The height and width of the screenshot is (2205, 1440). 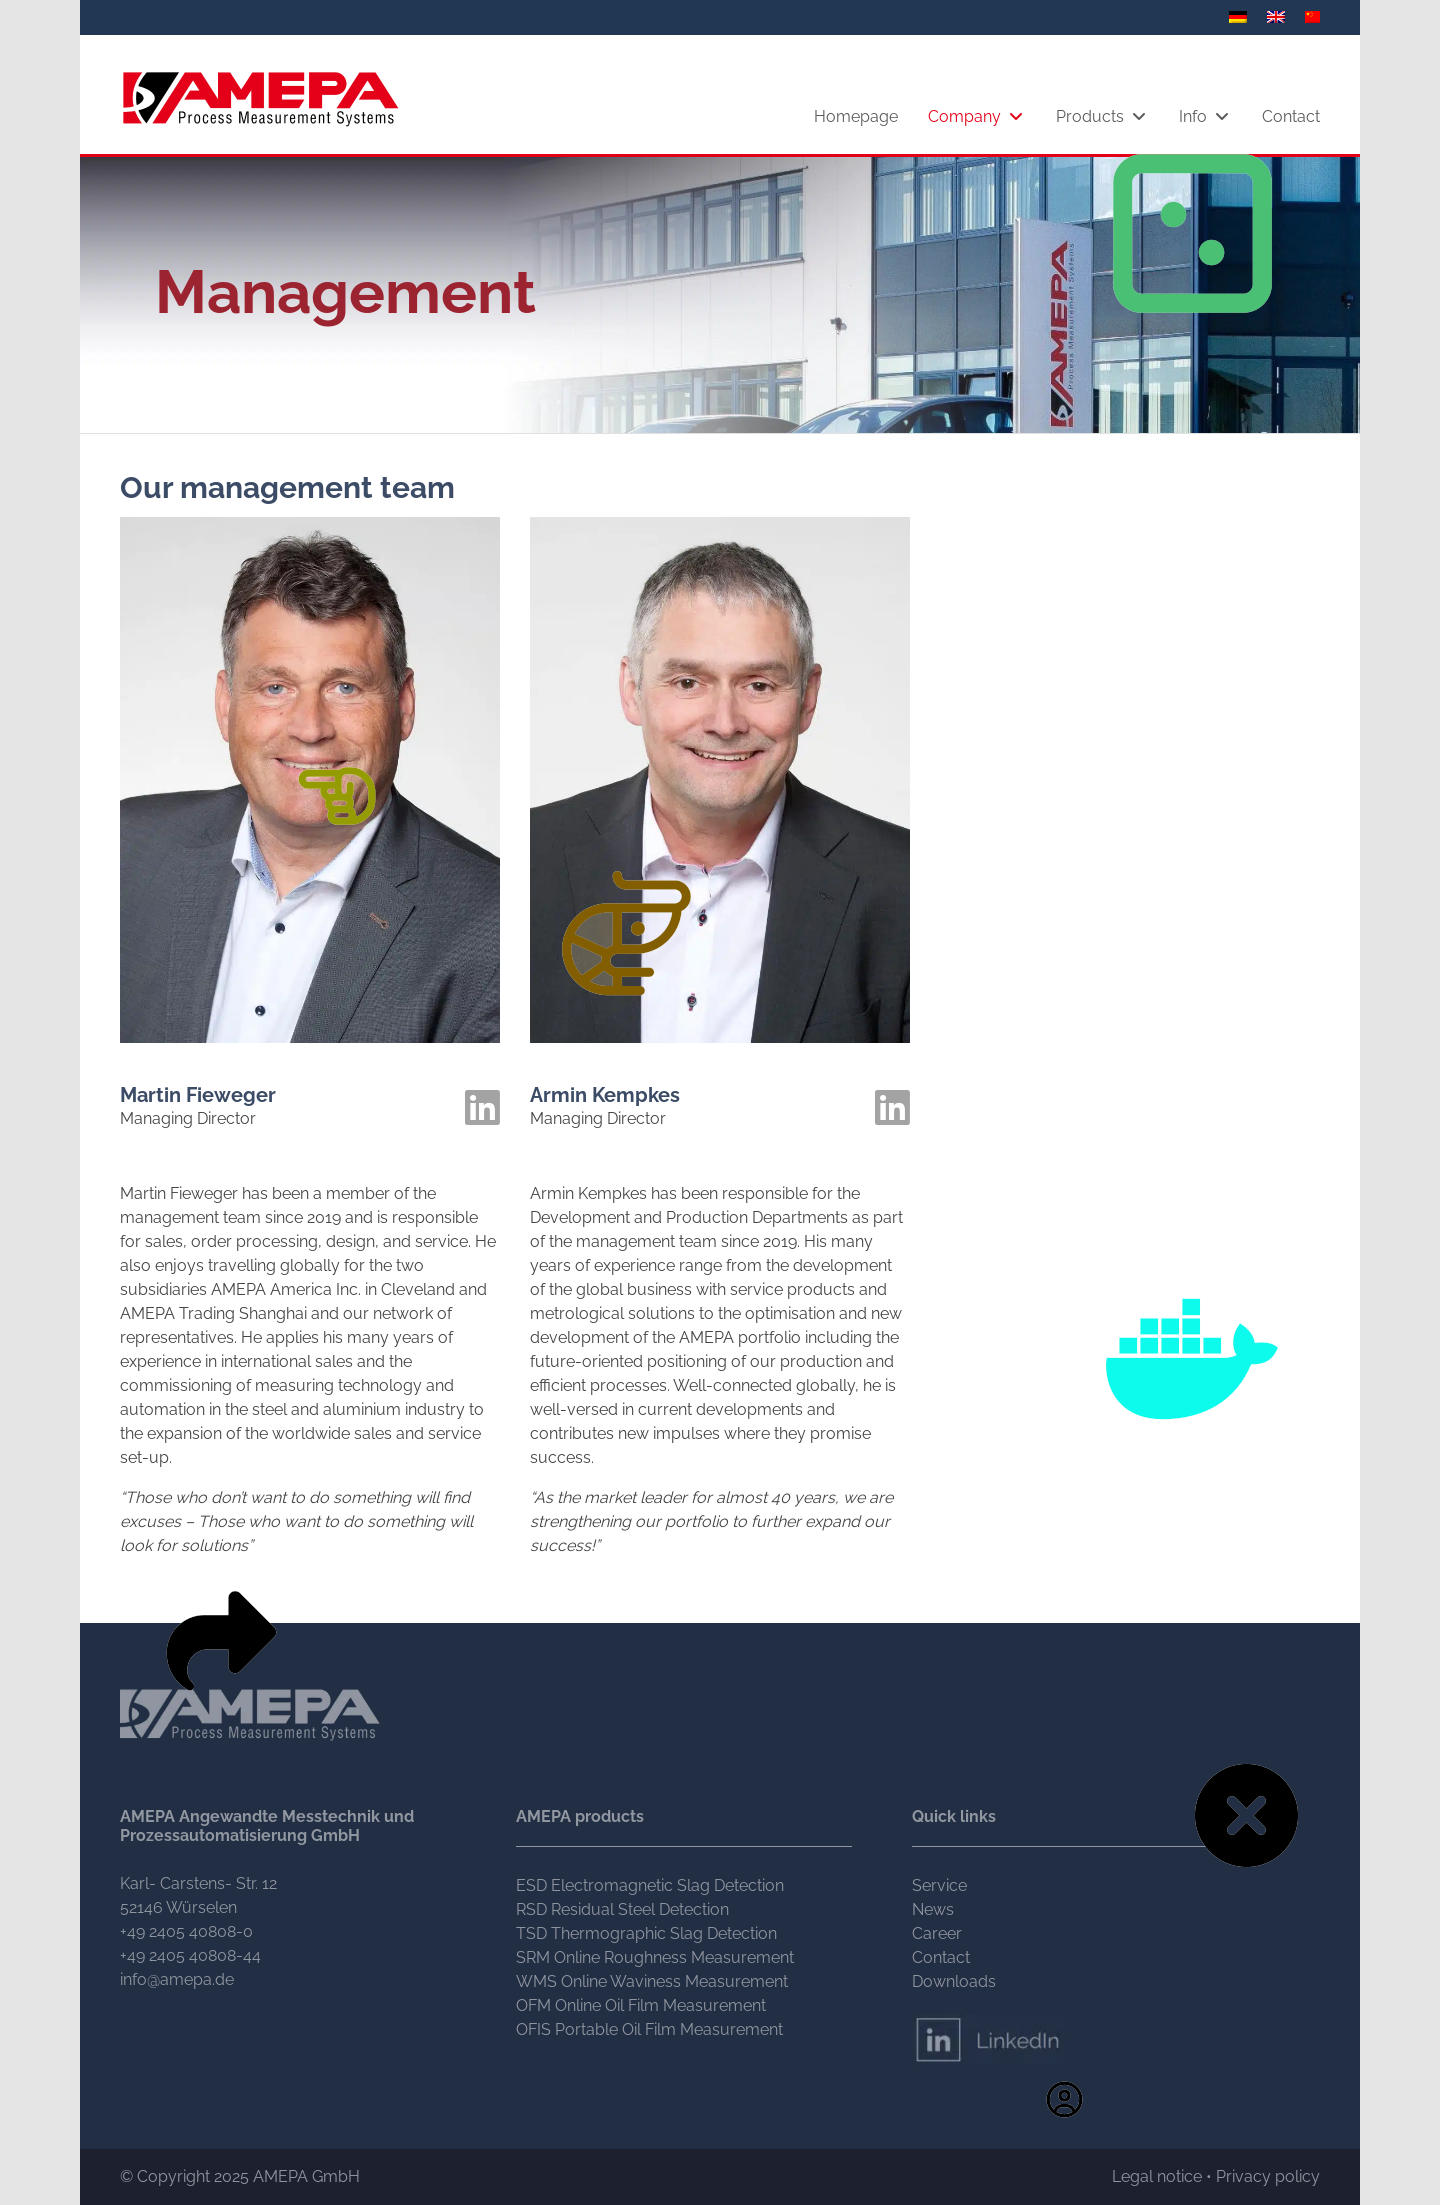 I want to click on share this content, so click(x=221, y=1642).